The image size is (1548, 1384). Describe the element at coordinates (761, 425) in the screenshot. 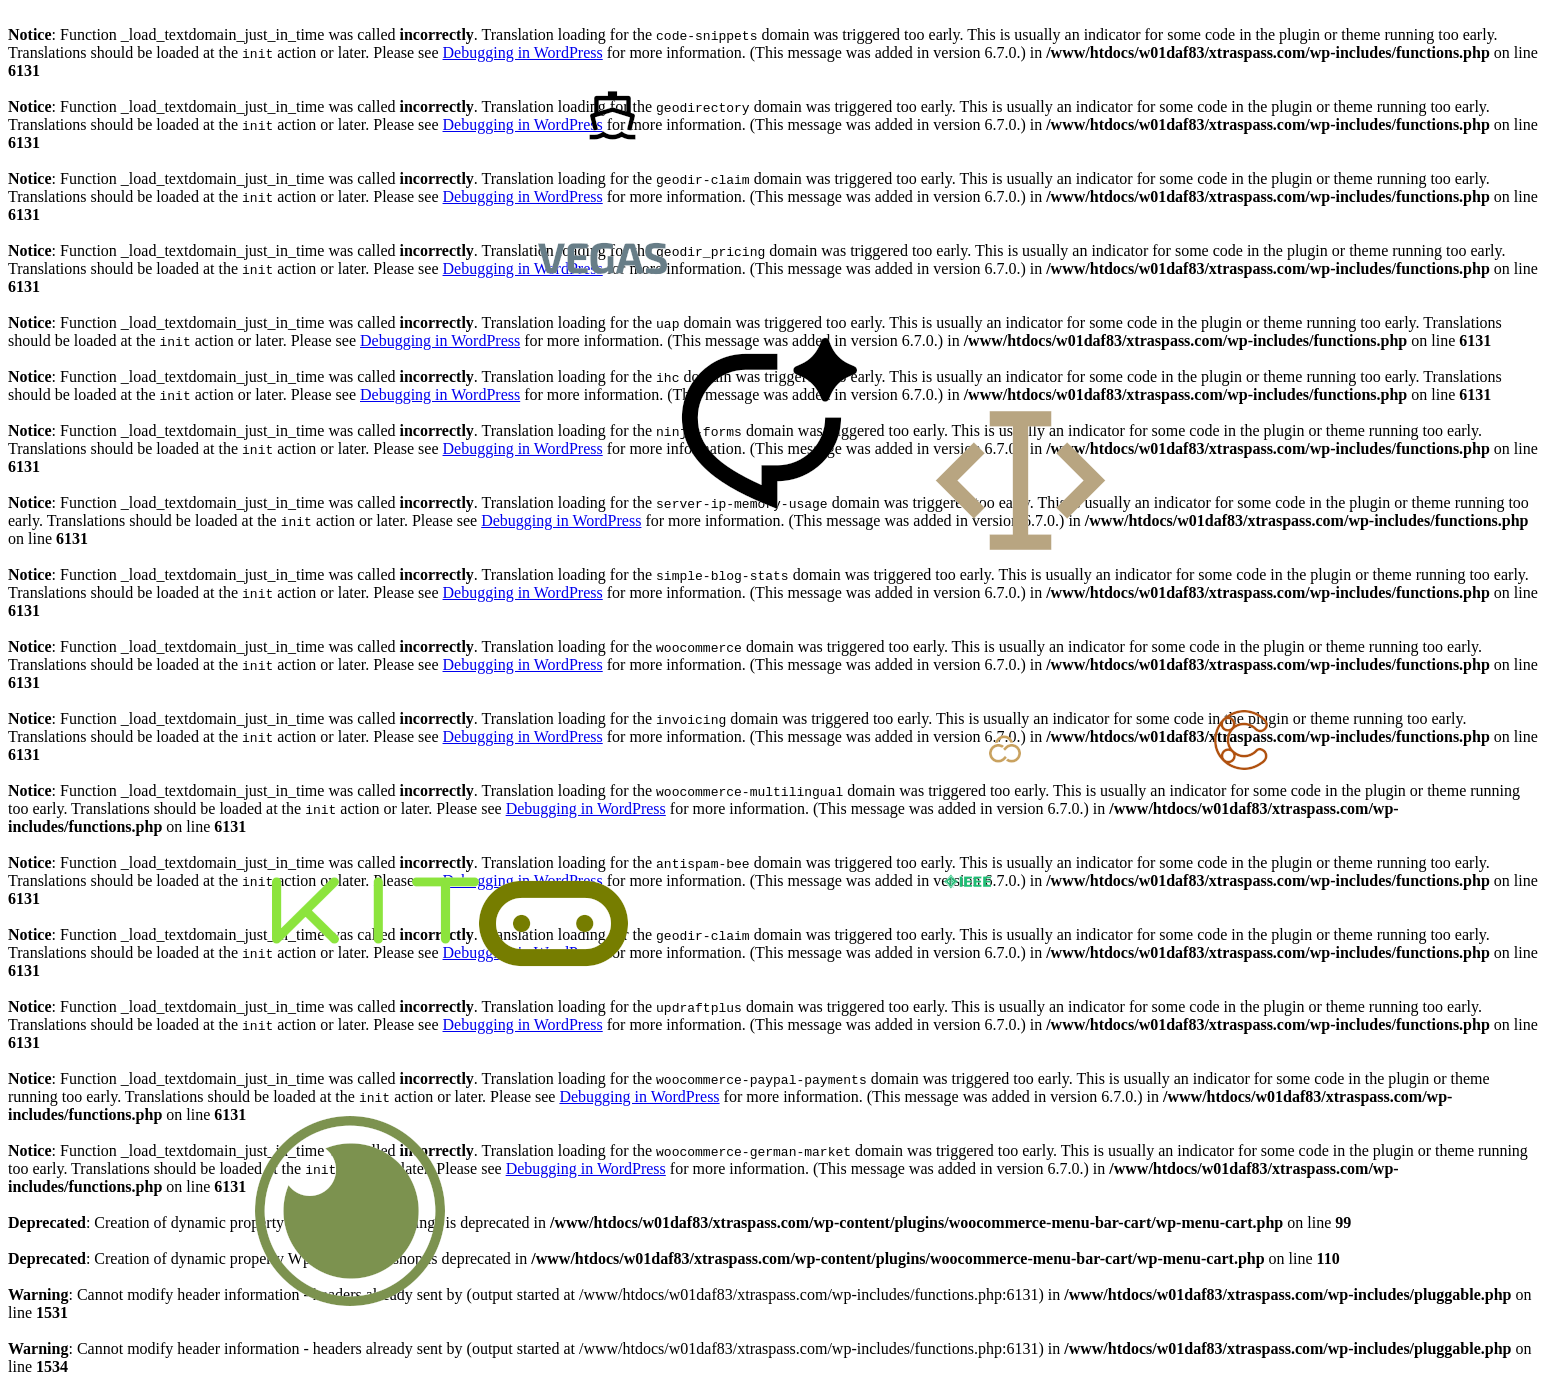

I see `start a conversation with AI assistant` at that location.